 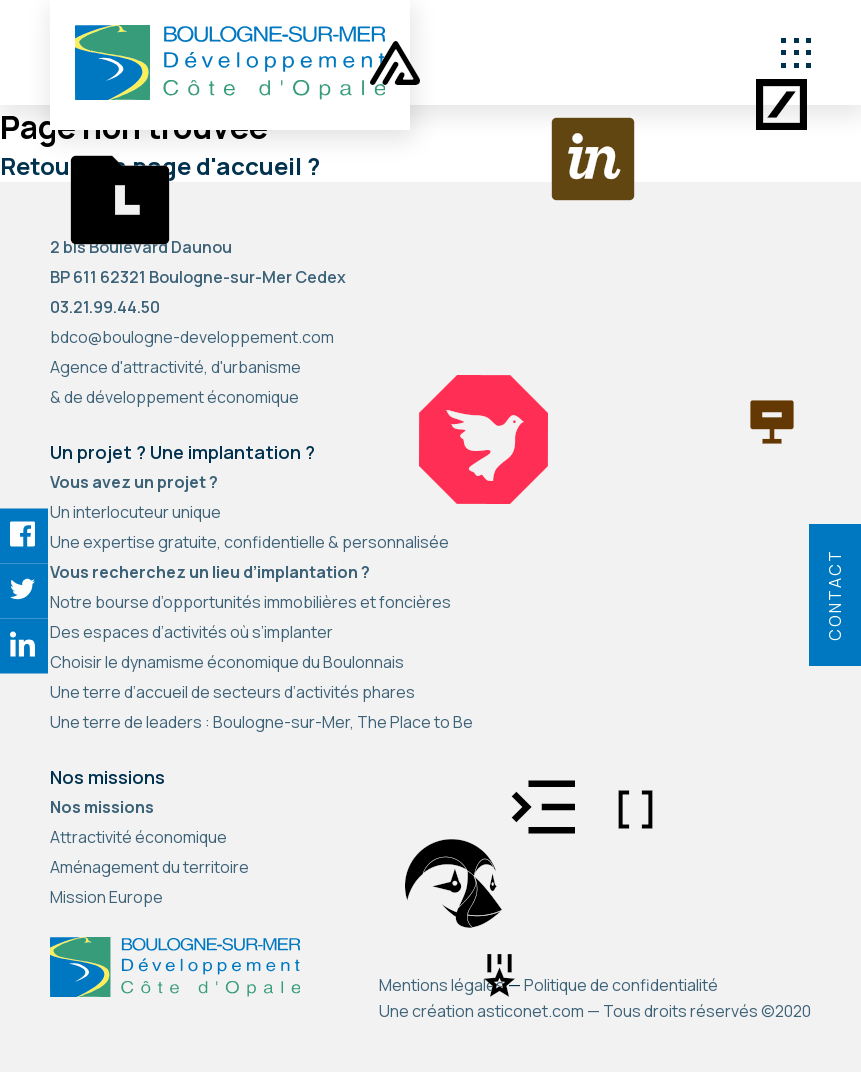 What do you see at coordinates (635, 809) in the screenshot?
I see `access code editor or development tools` at bounding box center [635, 809].